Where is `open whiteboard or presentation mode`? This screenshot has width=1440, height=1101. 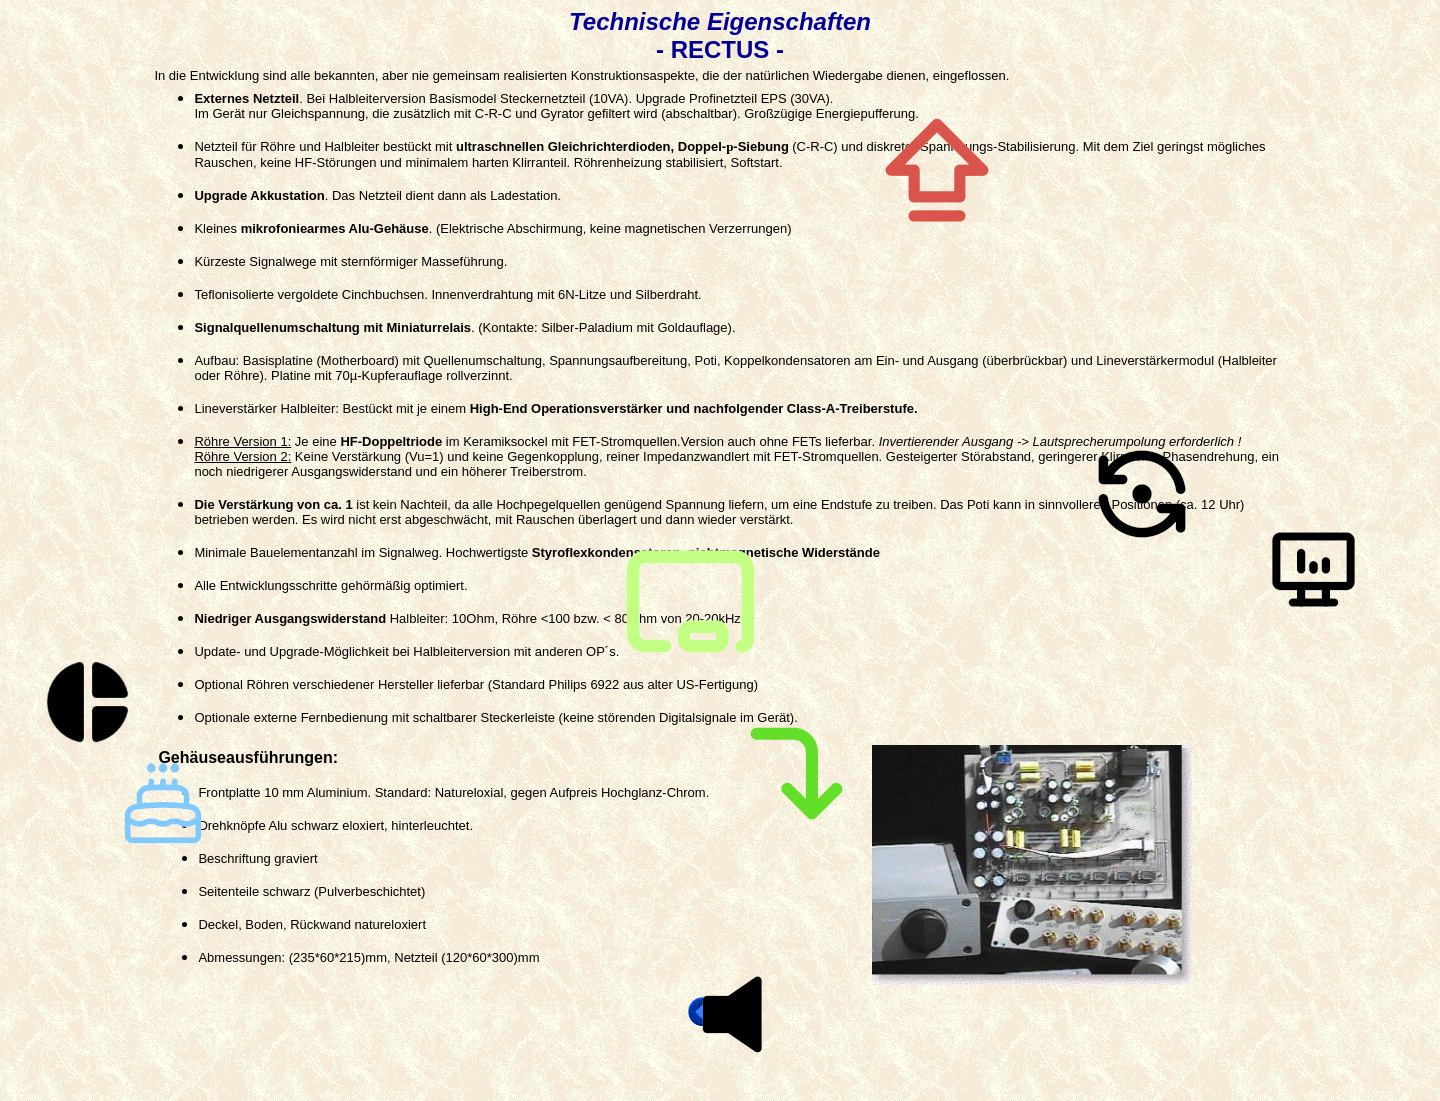 open whiteboard or presentation mode is located at coordinates (690, 601).